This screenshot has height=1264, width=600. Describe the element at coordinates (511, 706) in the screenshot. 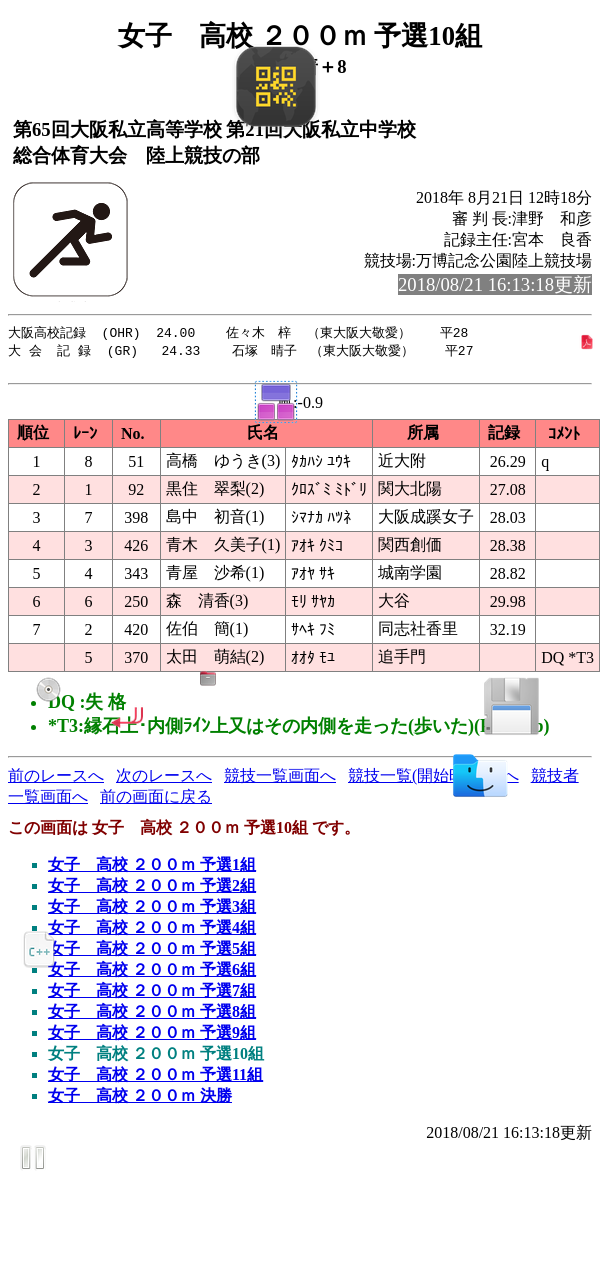

I see `magneto-optical disk drive or storage device` at that location.